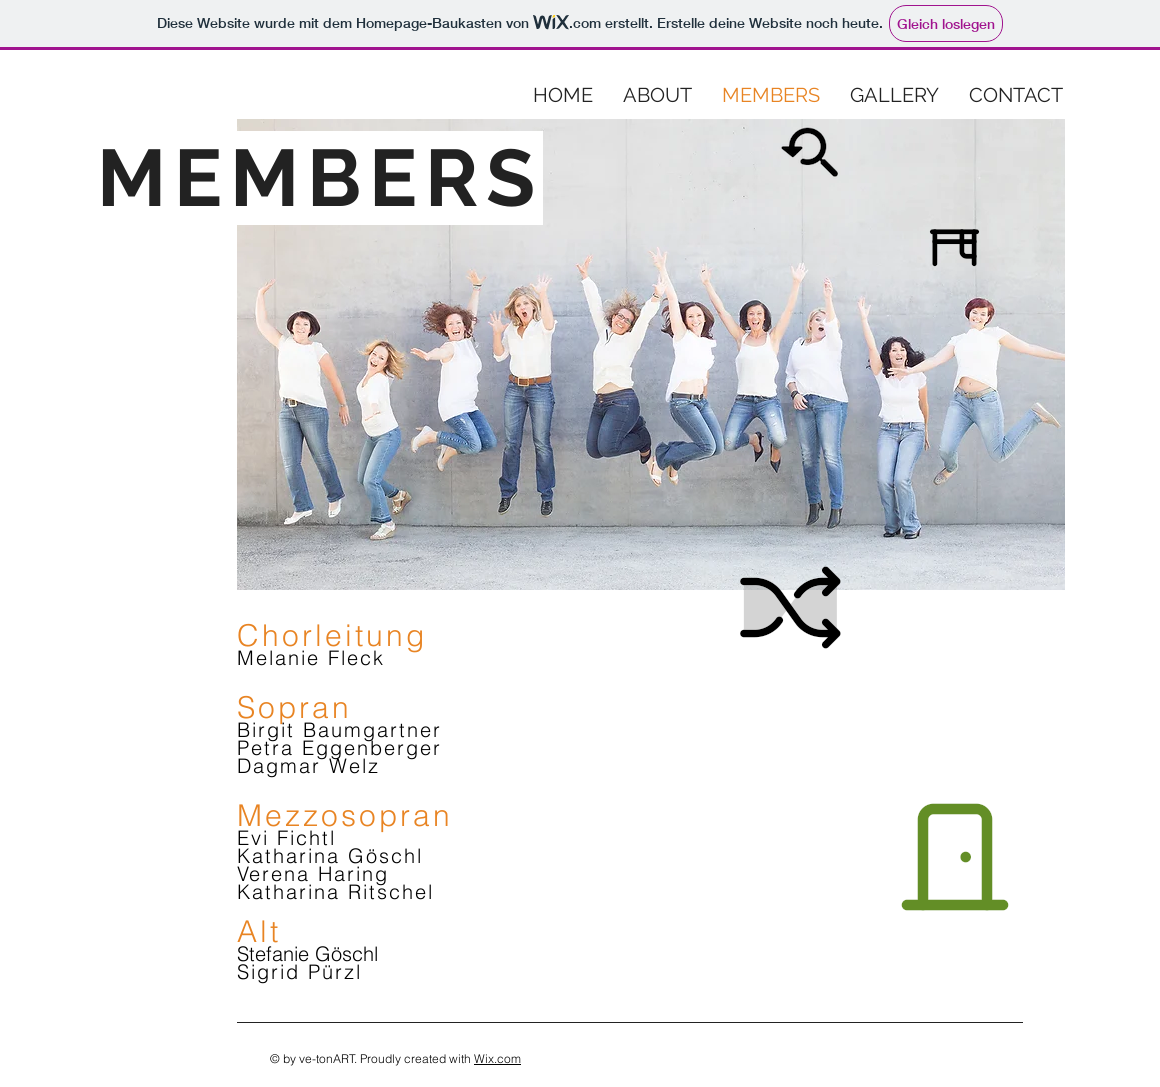 The width and height of the screenshot is (1160, 1087). I want to click on exit or log out of the application, so click(955, 857).